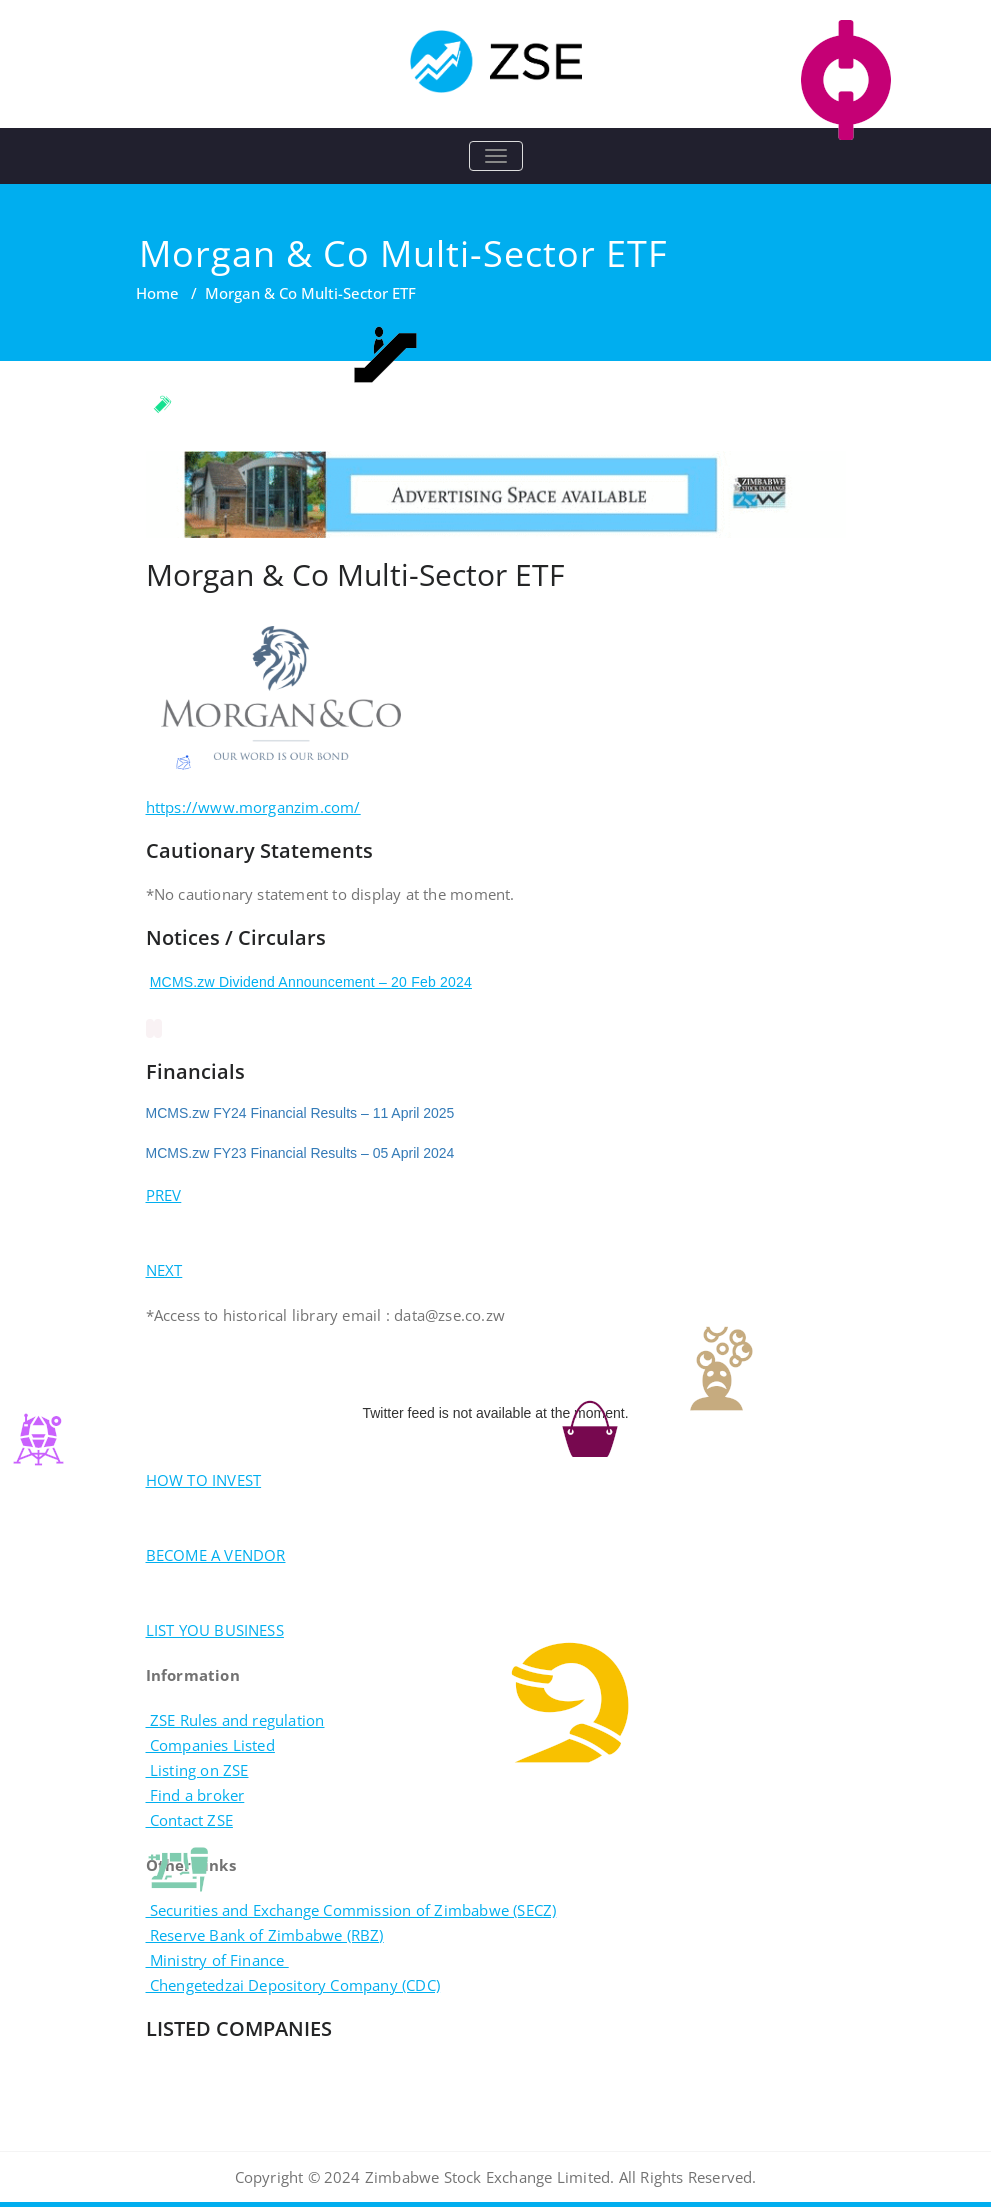  I want to click on indicates player is drowning or taking water damage, so click(717, 1369).